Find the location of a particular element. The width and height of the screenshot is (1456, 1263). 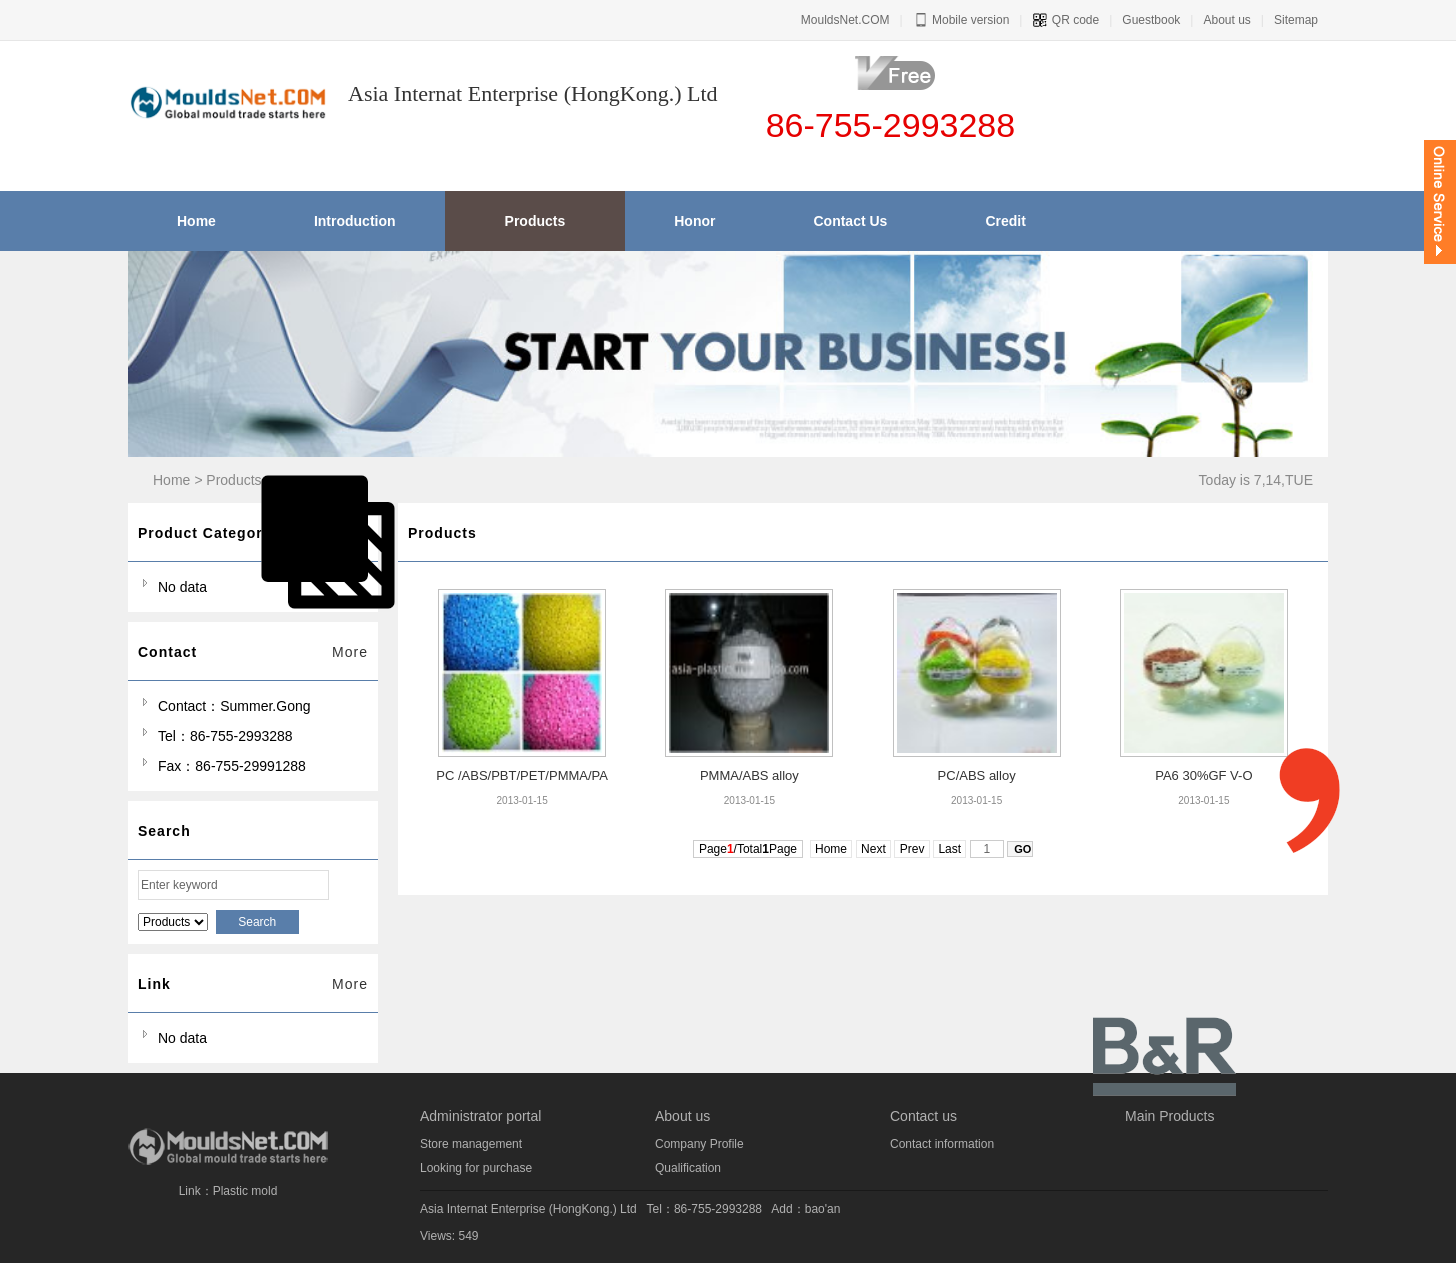

insert a closing quotation mark is located at coordinates (1309, 798).